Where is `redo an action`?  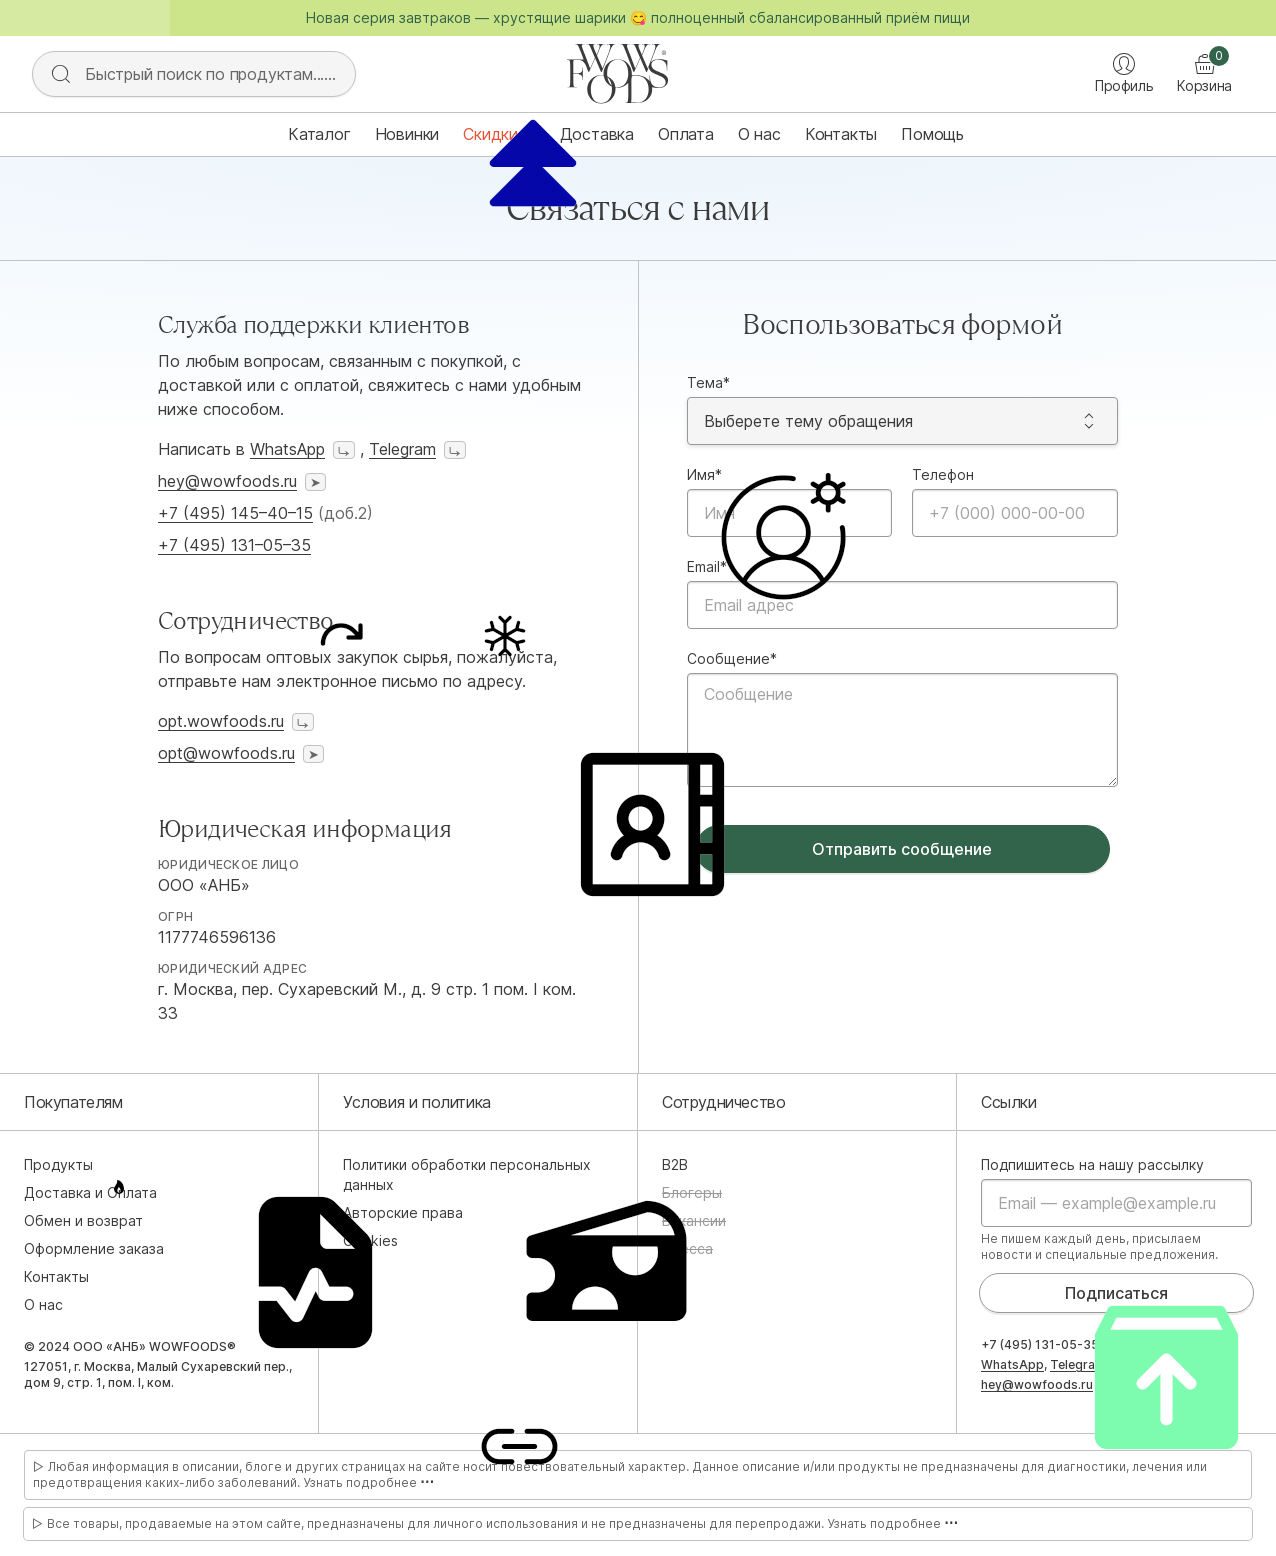 redo an action is located at coordinates (341, 633).